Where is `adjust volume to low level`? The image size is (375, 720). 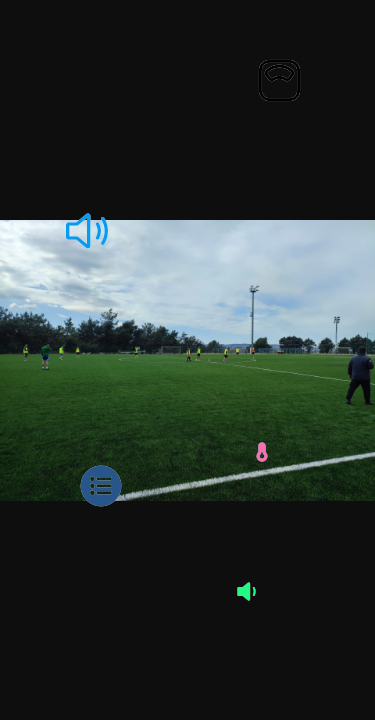 adjust volume to low level is located at coordinates (246, 591).